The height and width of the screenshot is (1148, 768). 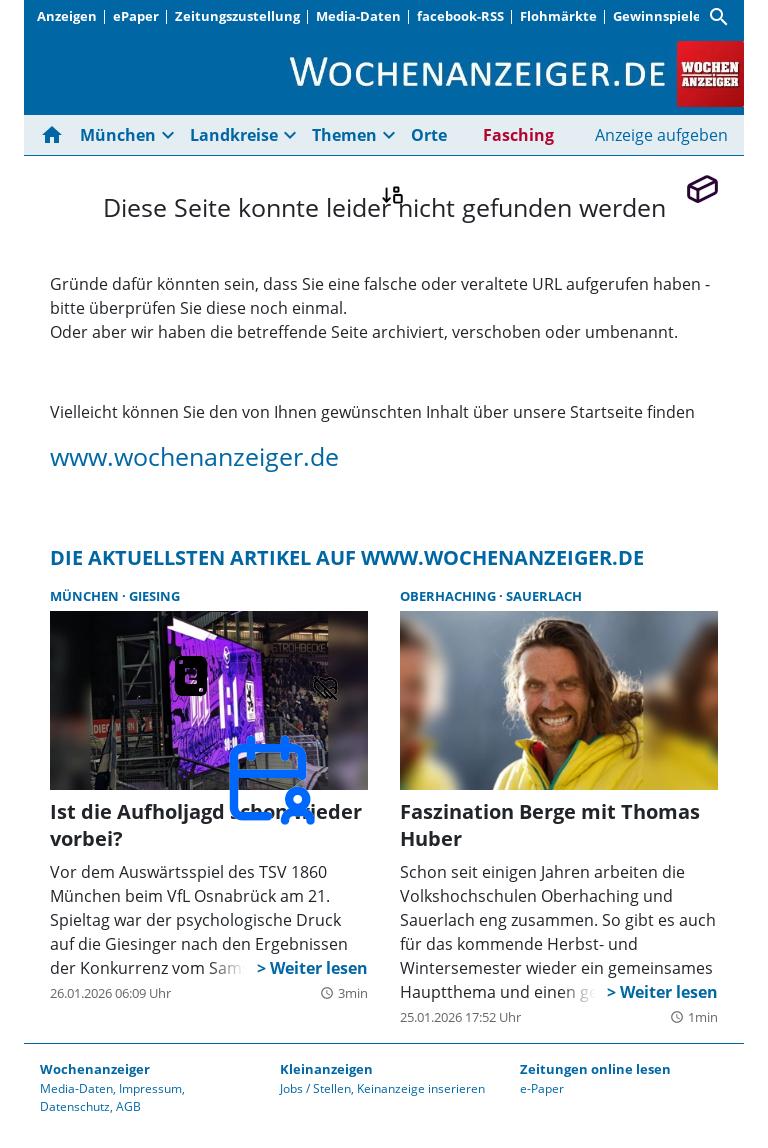 What do you see at coordinates (325, 688) in the screenshot?
I see `disable or turn off favorites` at bounding box center [325, 688].